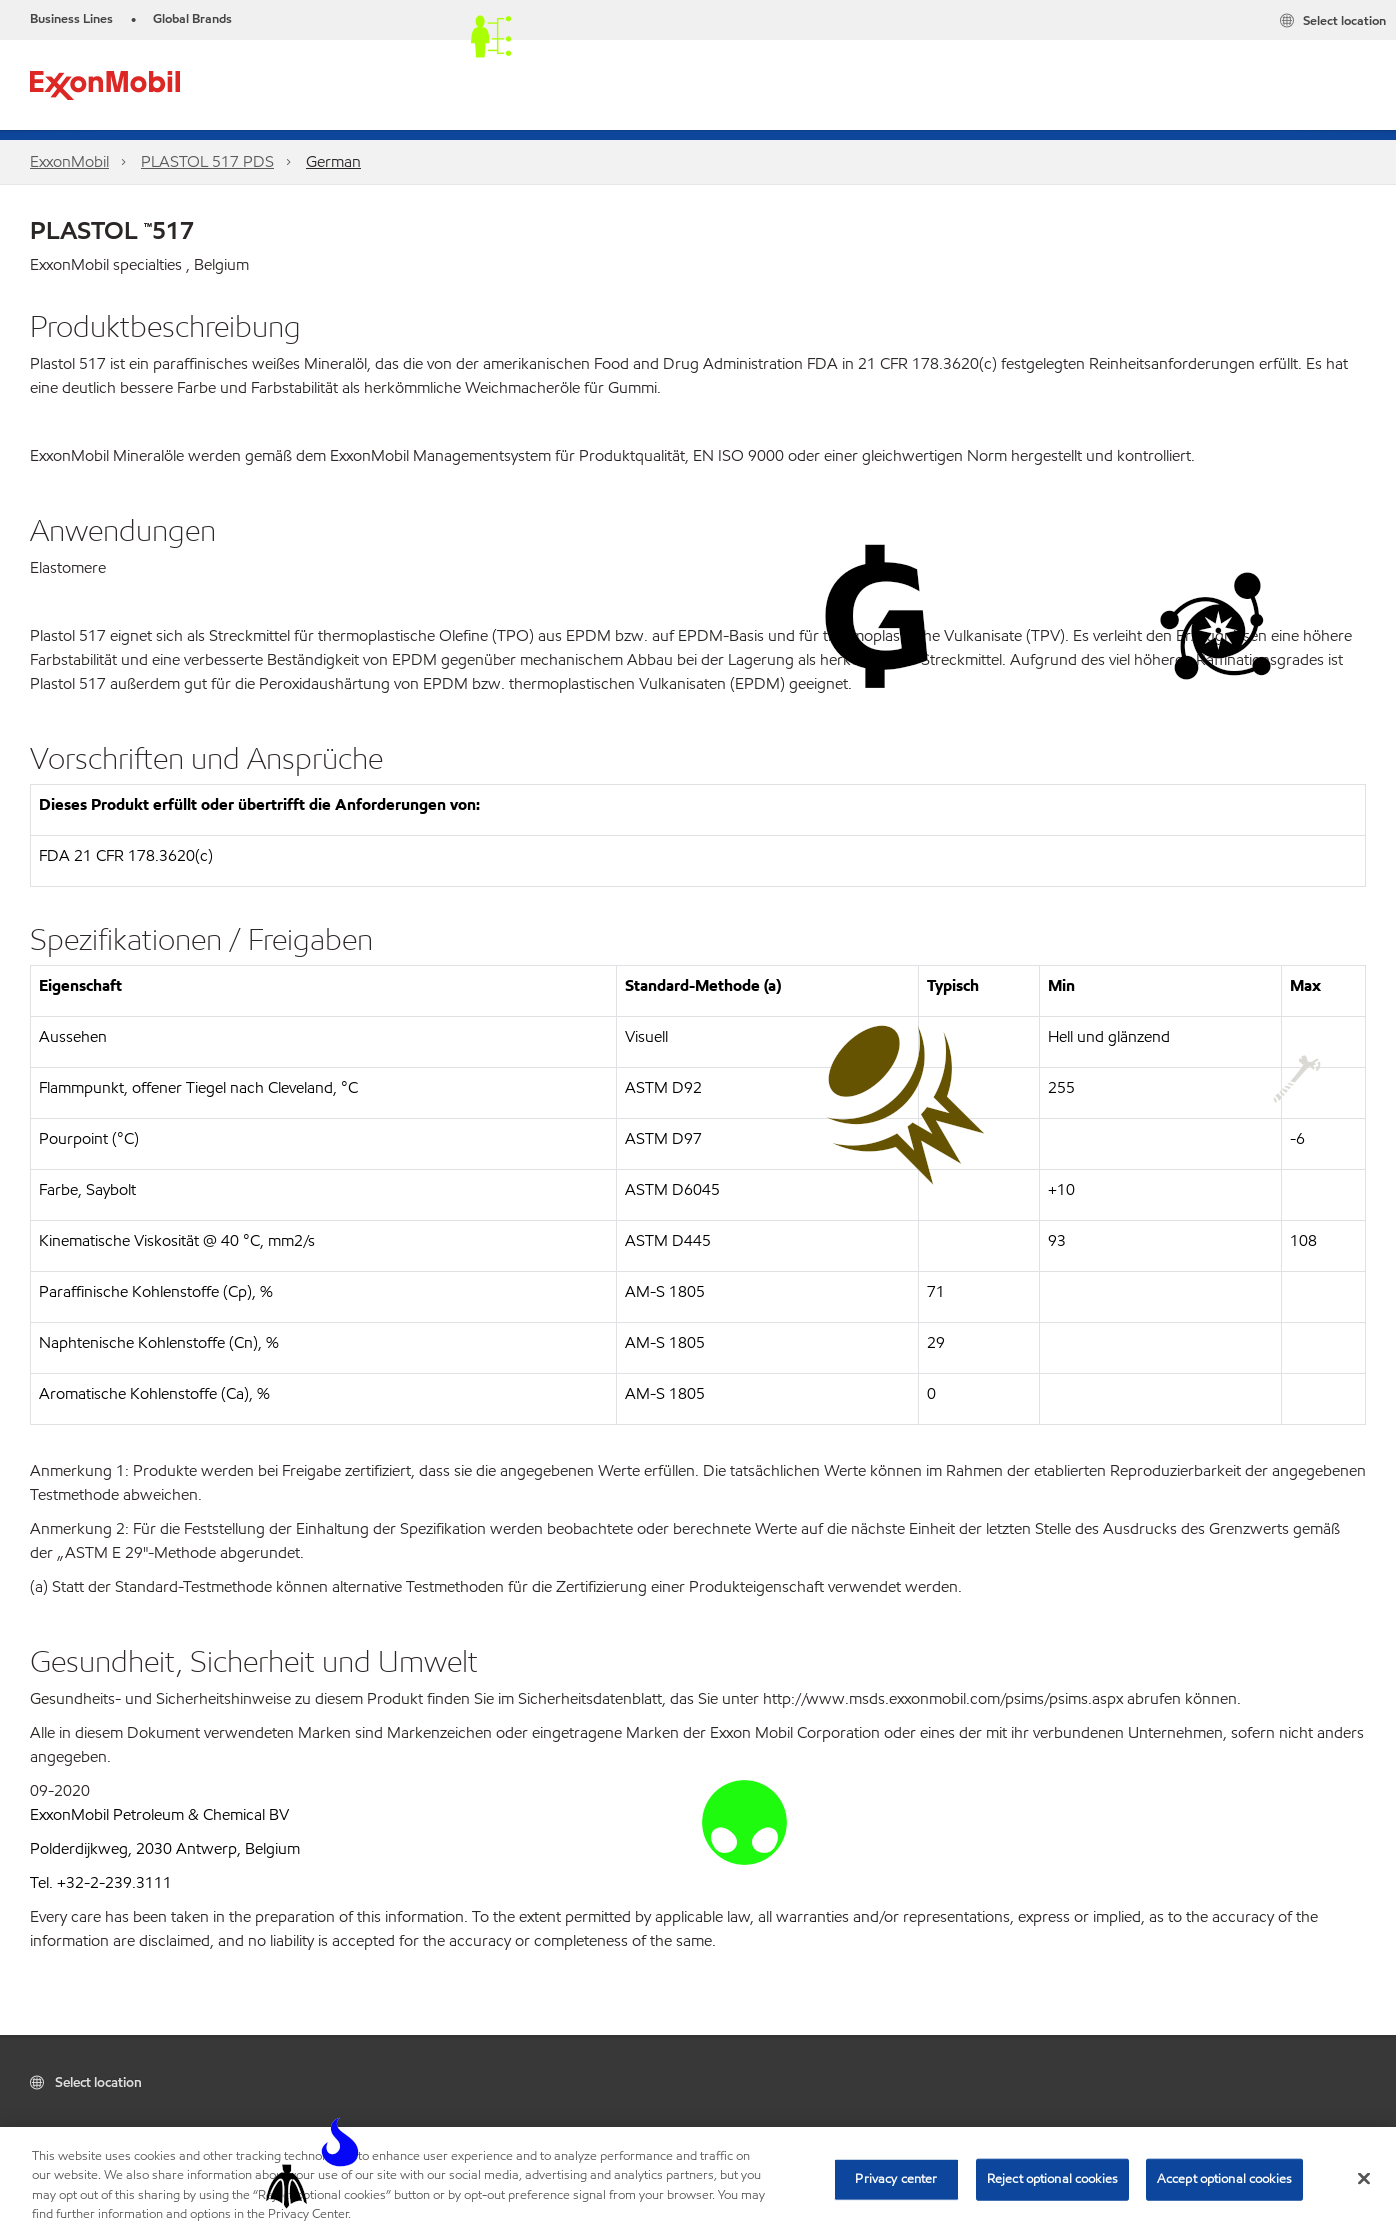  I want to click on select bone mace as equipped weapon, so click(1297, 1079).